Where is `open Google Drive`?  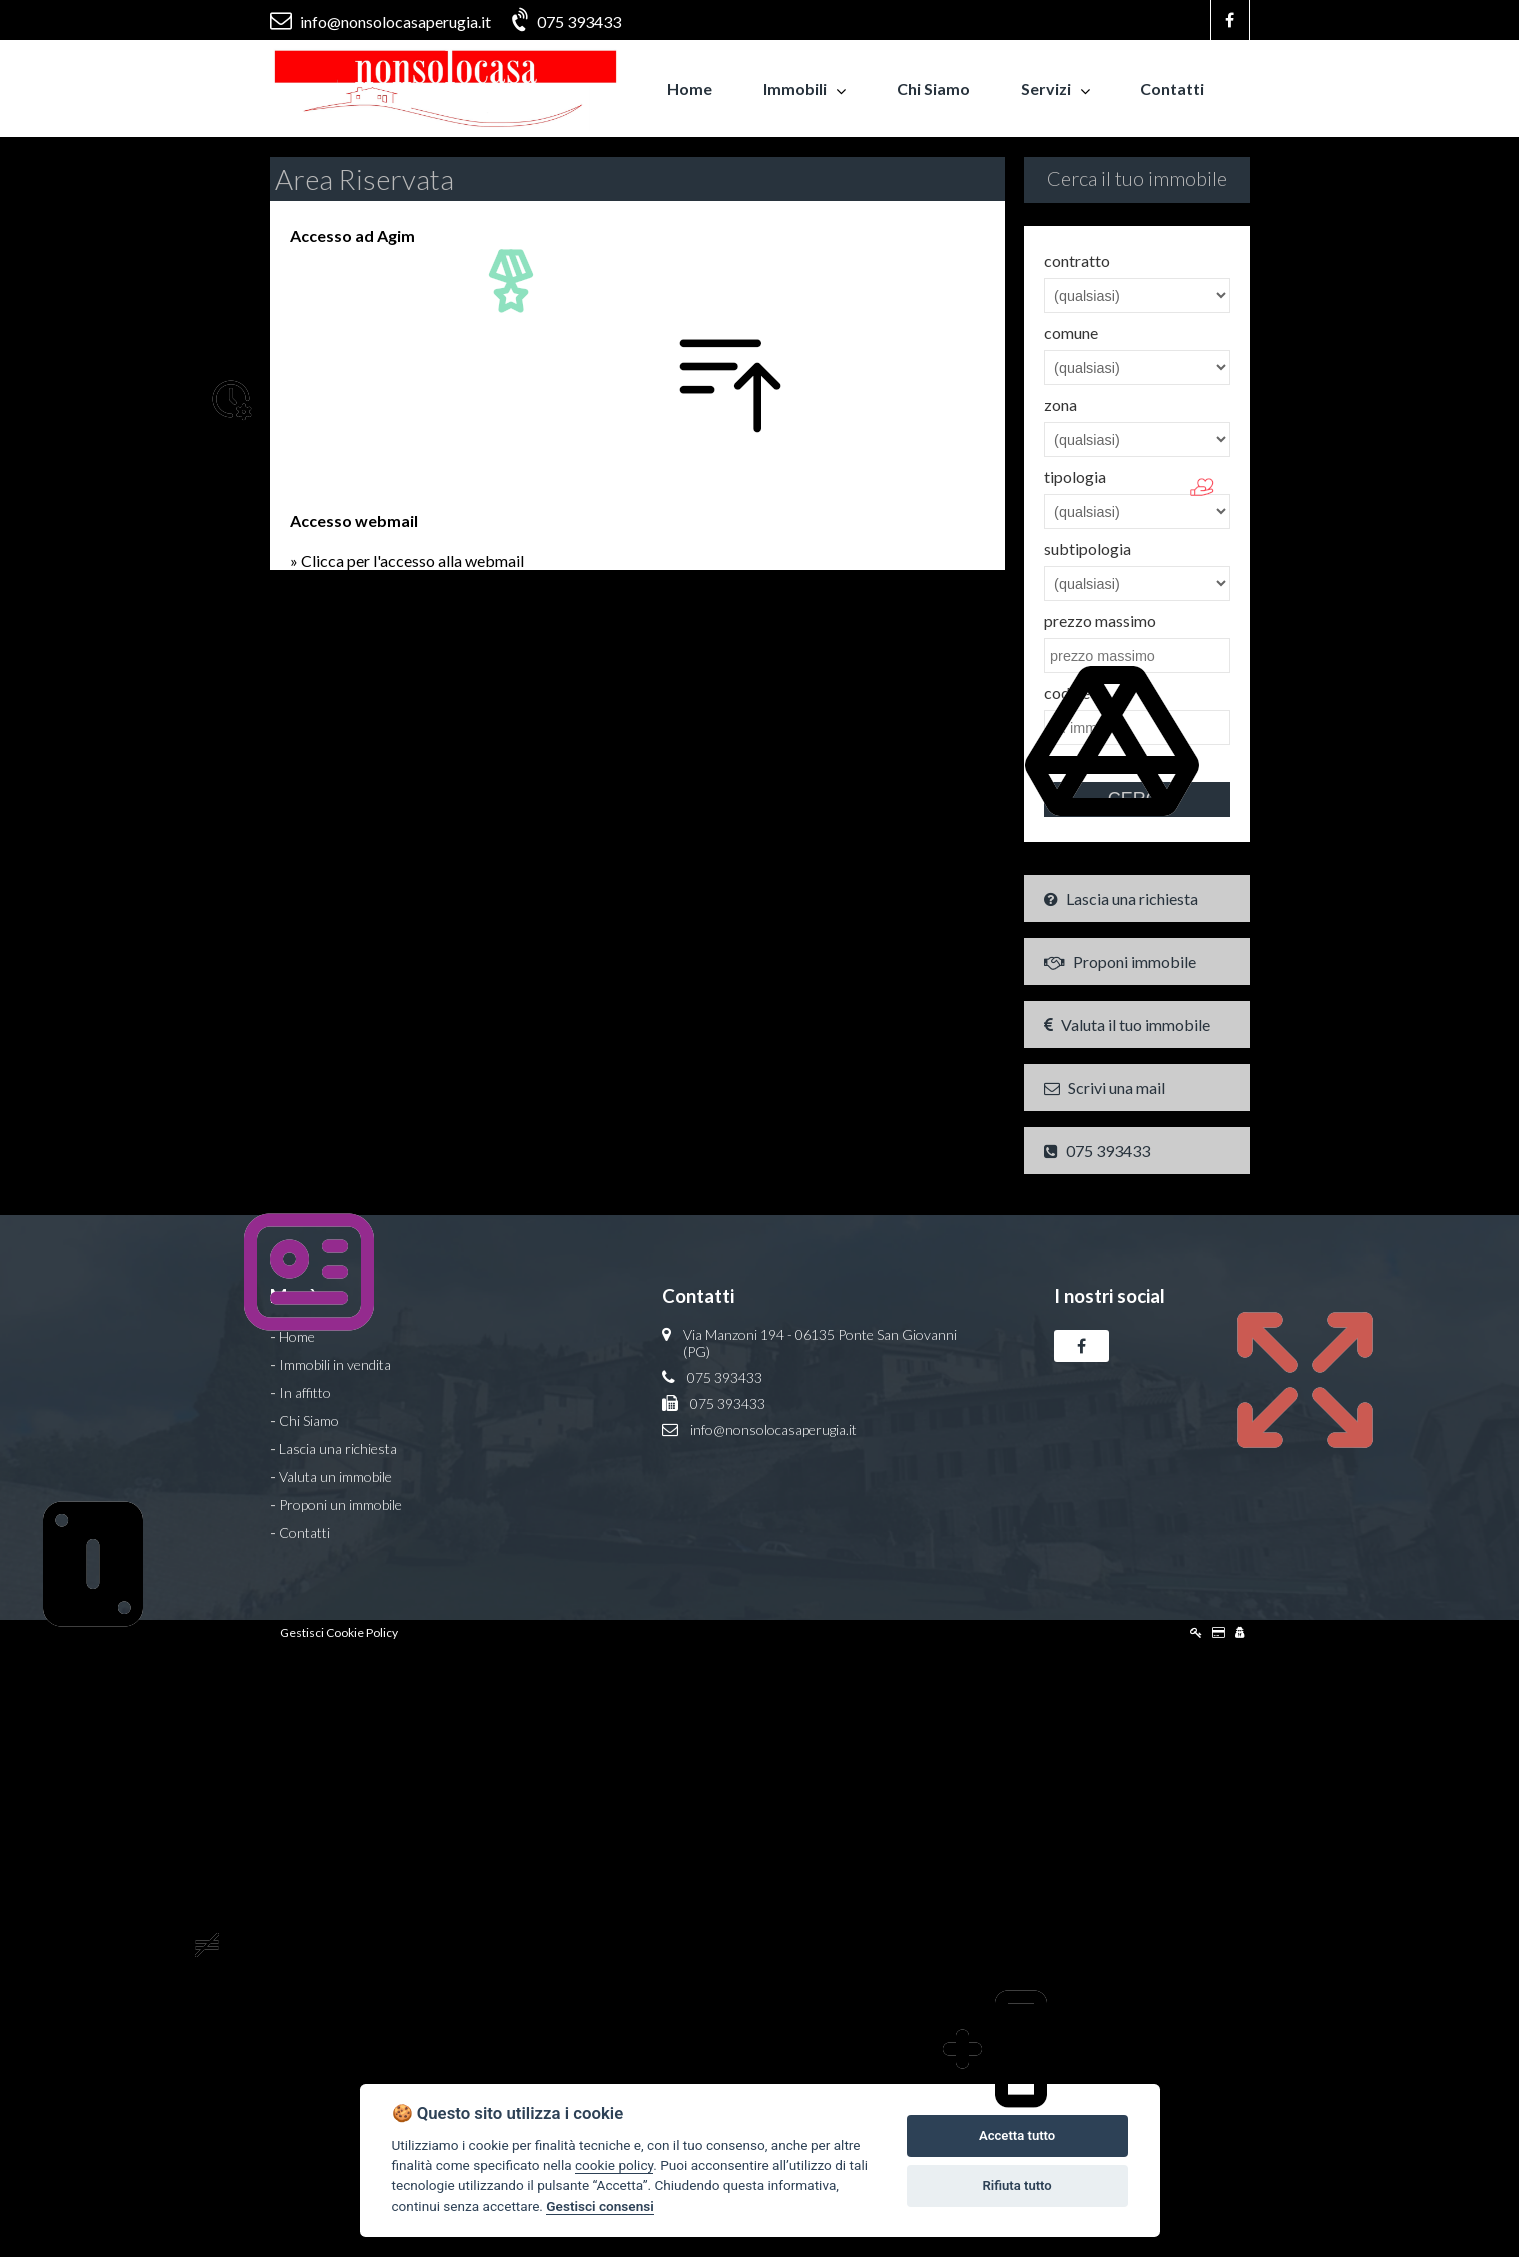
open Google Drive is located at coordinates (1112, 747).